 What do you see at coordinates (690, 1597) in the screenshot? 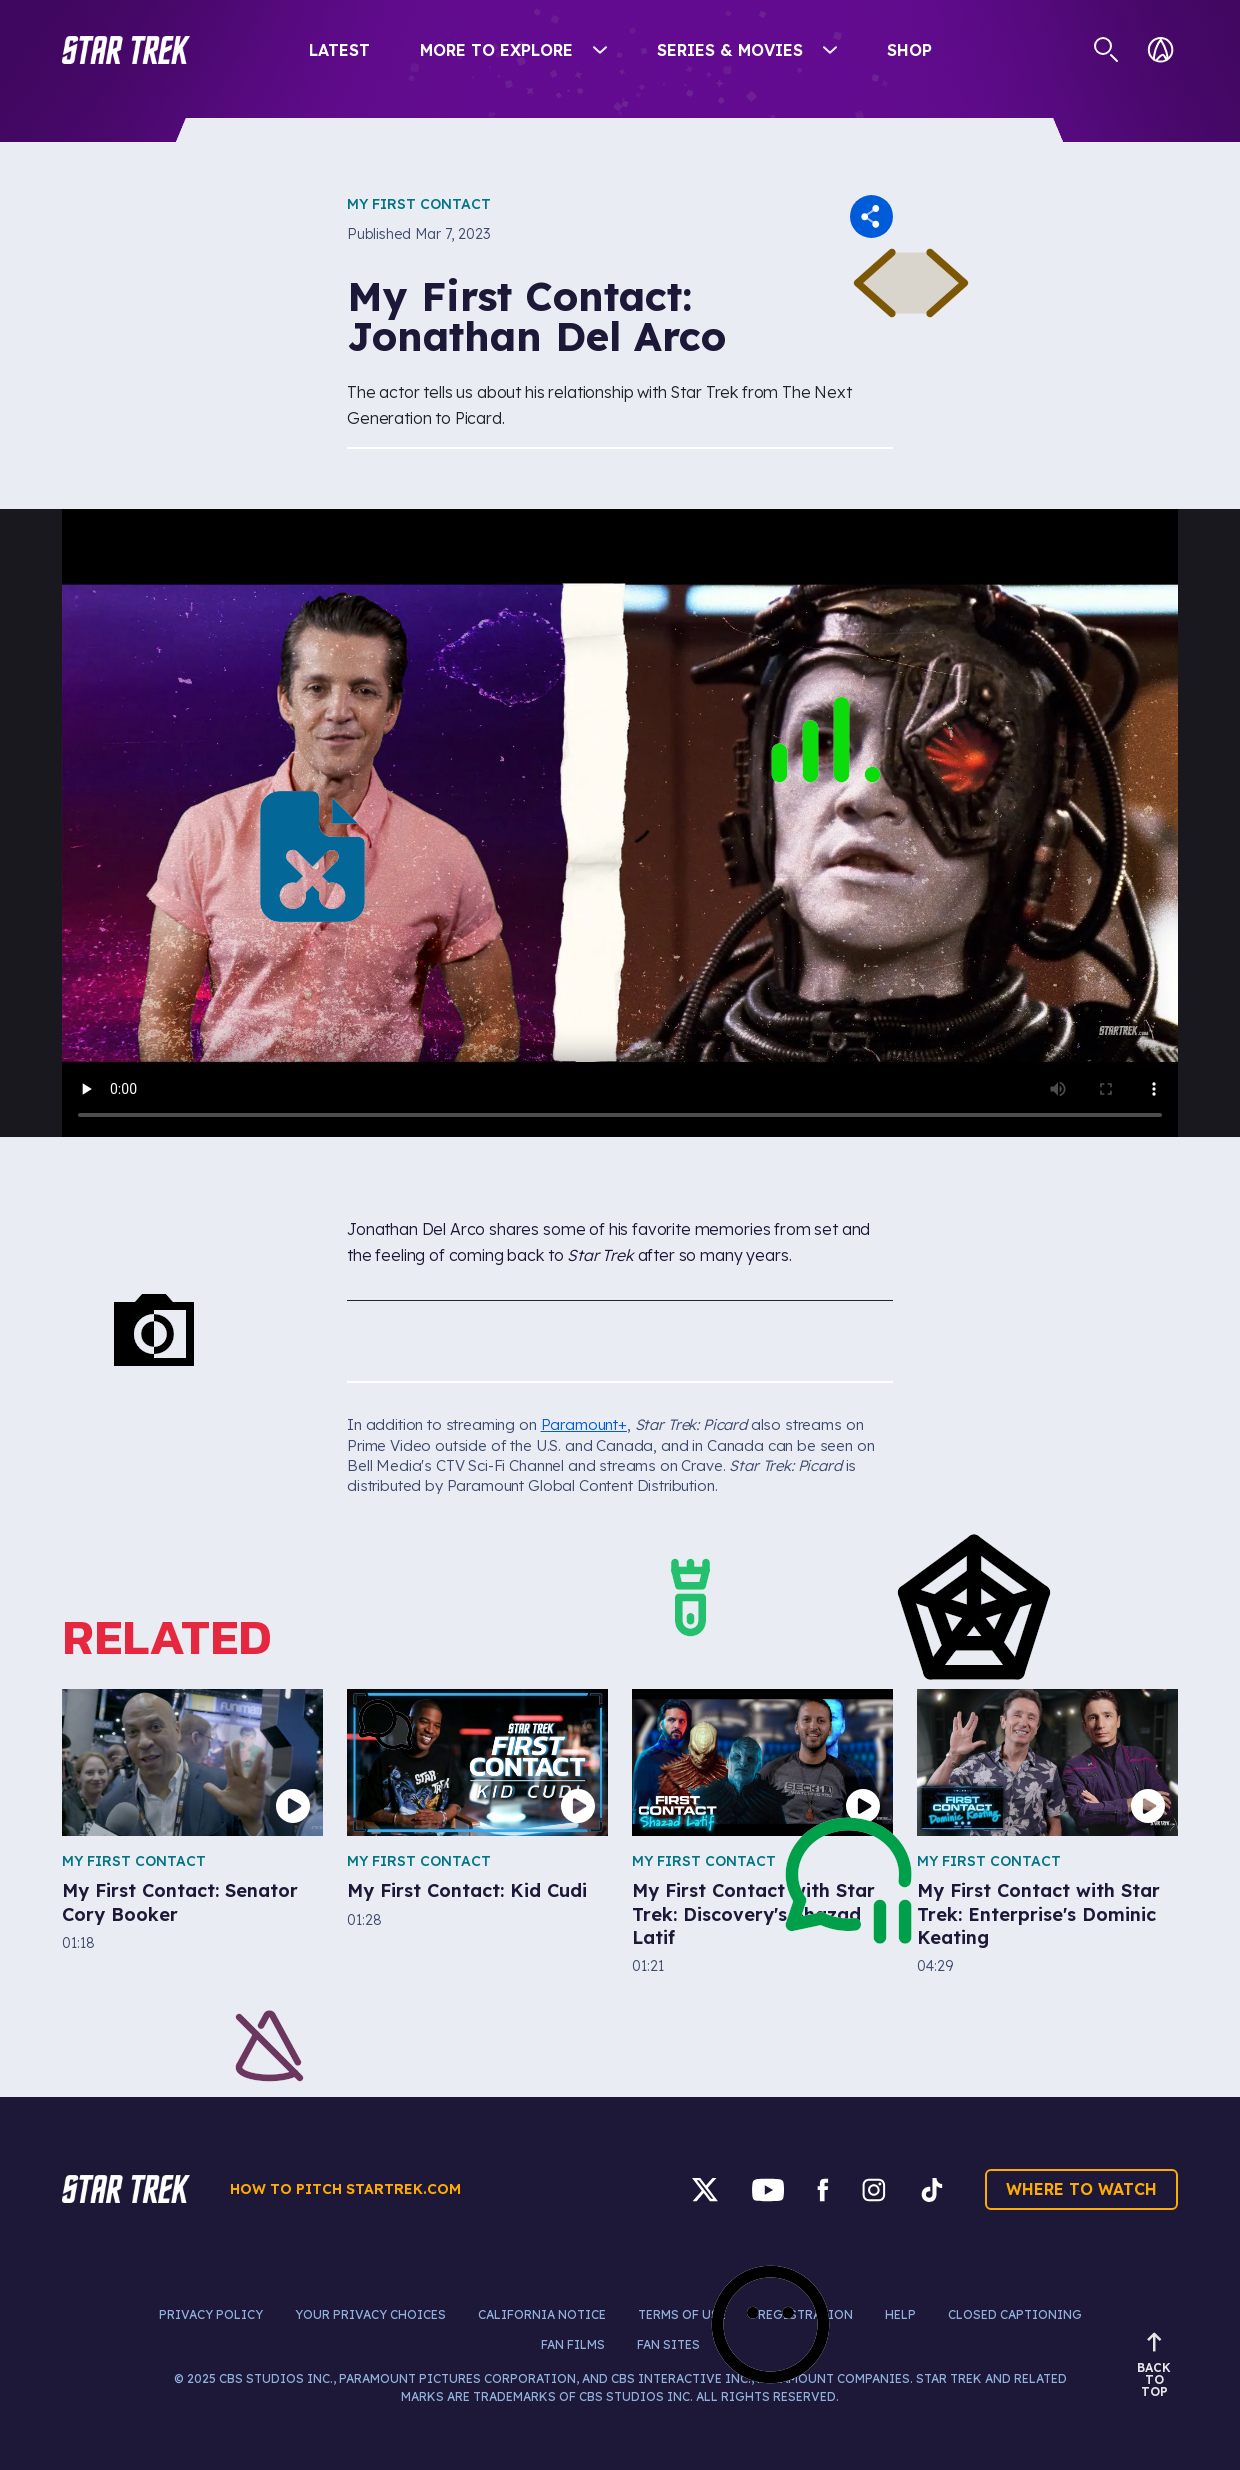
I see `electric razor or shaver tool` at bounding box center [690, 1597].